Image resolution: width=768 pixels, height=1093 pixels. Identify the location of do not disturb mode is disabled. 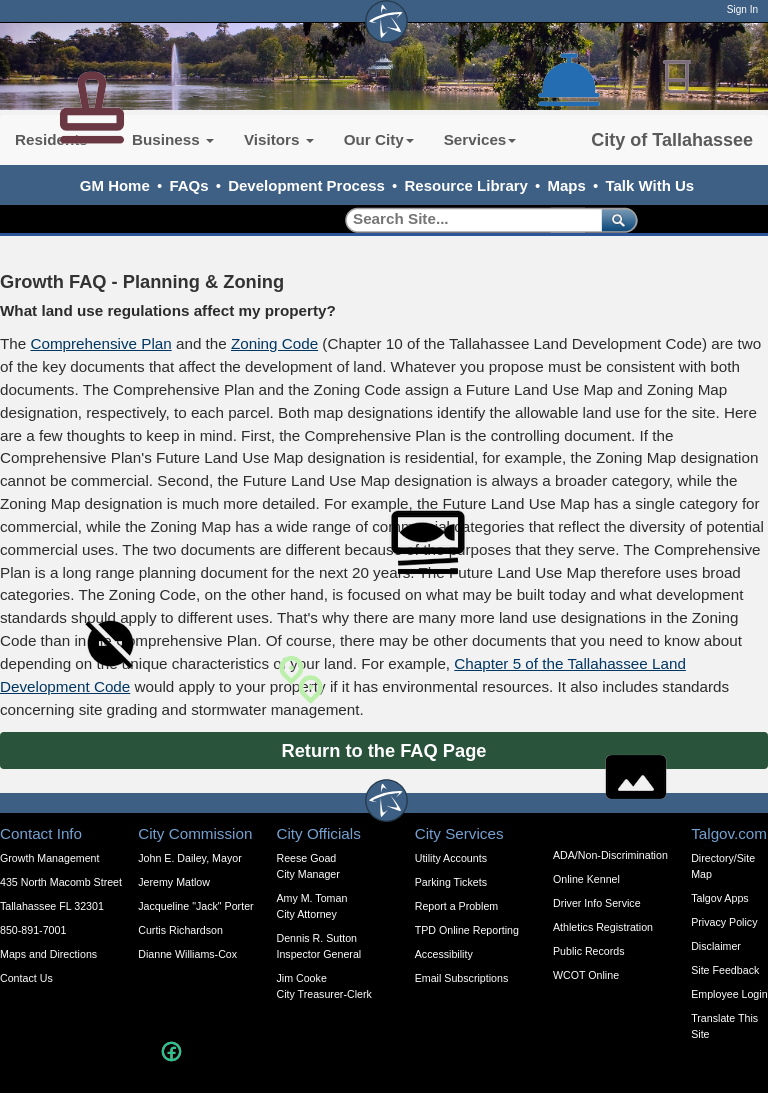
(110, 643).